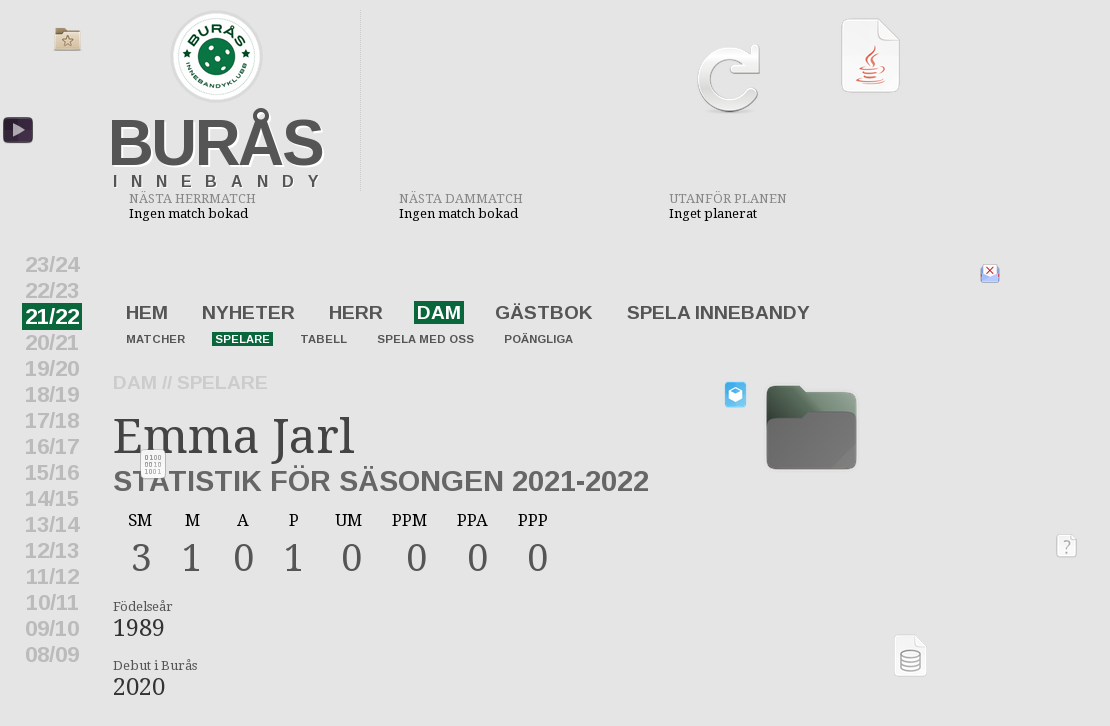  I want to click on refresh the current view or page, so click(728, 79).